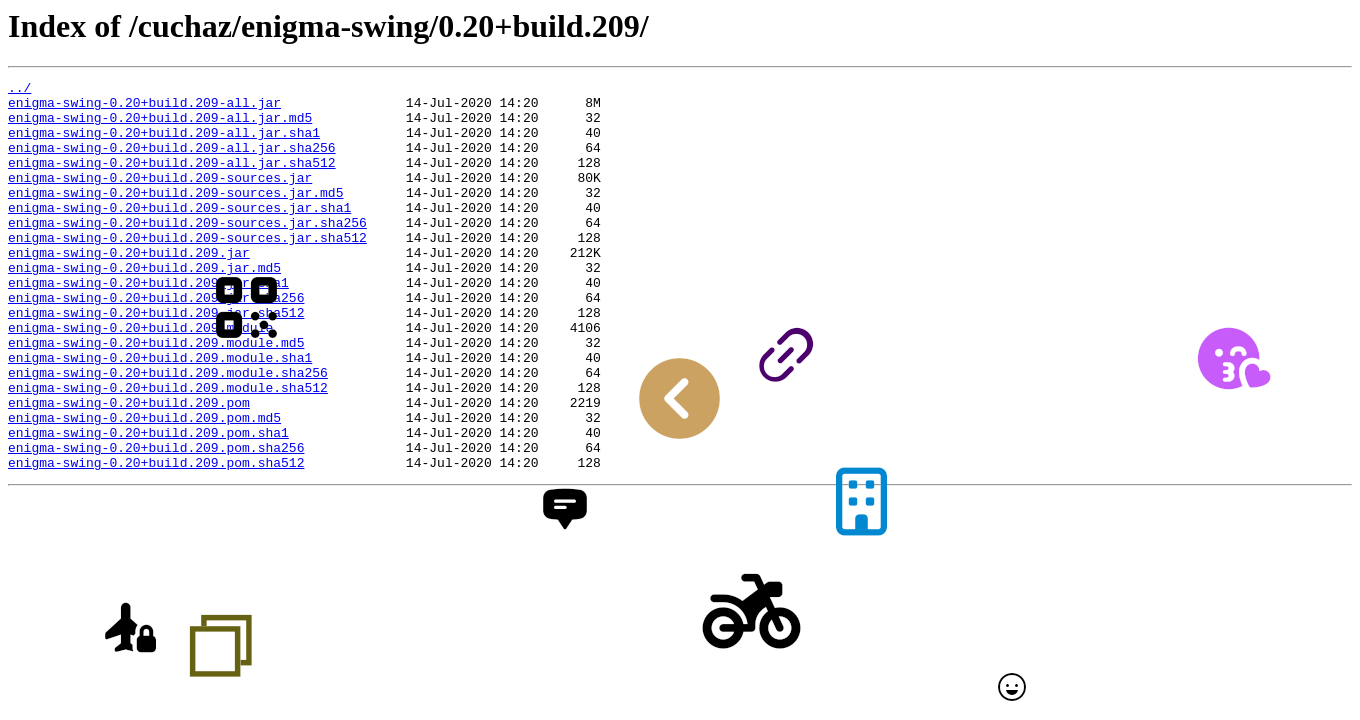 The image size is (1360, 720). I want to click on send a kiss or flirty reaction, so click(1232, 358).